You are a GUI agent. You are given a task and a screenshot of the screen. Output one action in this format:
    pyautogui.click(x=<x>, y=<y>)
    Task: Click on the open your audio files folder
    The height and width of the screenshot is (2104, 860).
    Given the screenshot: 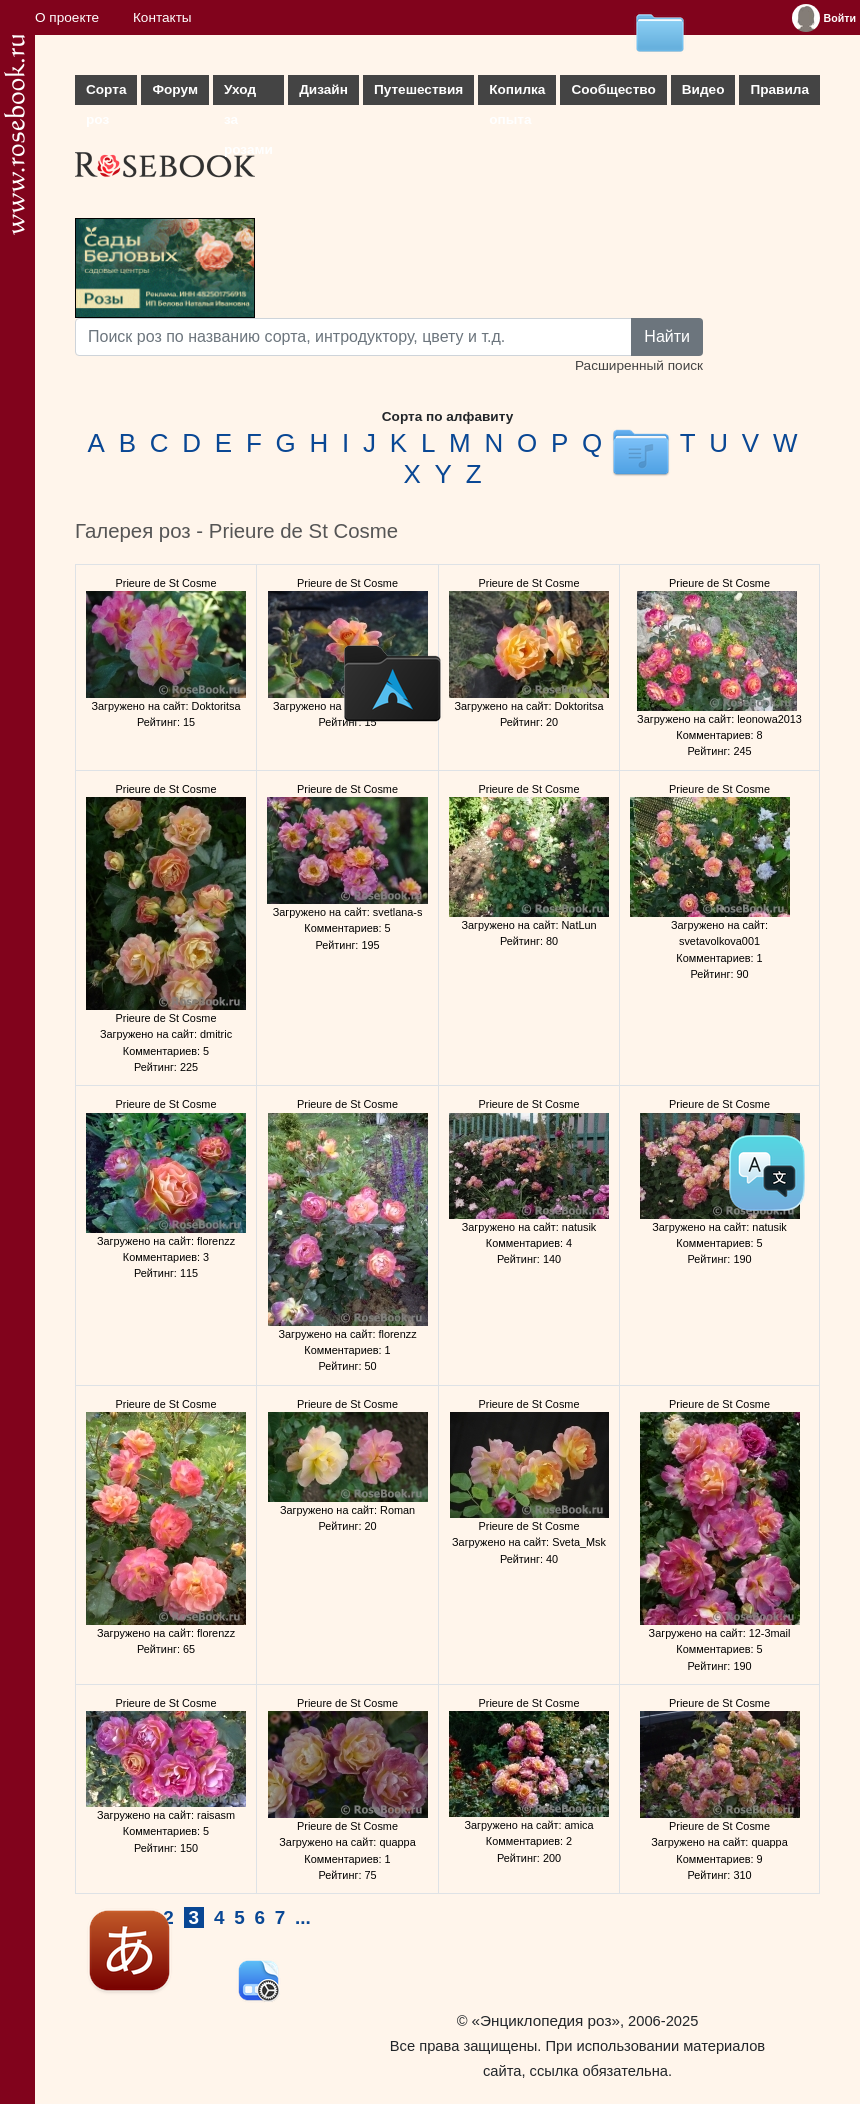 What is the action you would take?
    pyautogui.click(x=641, y=452)
    